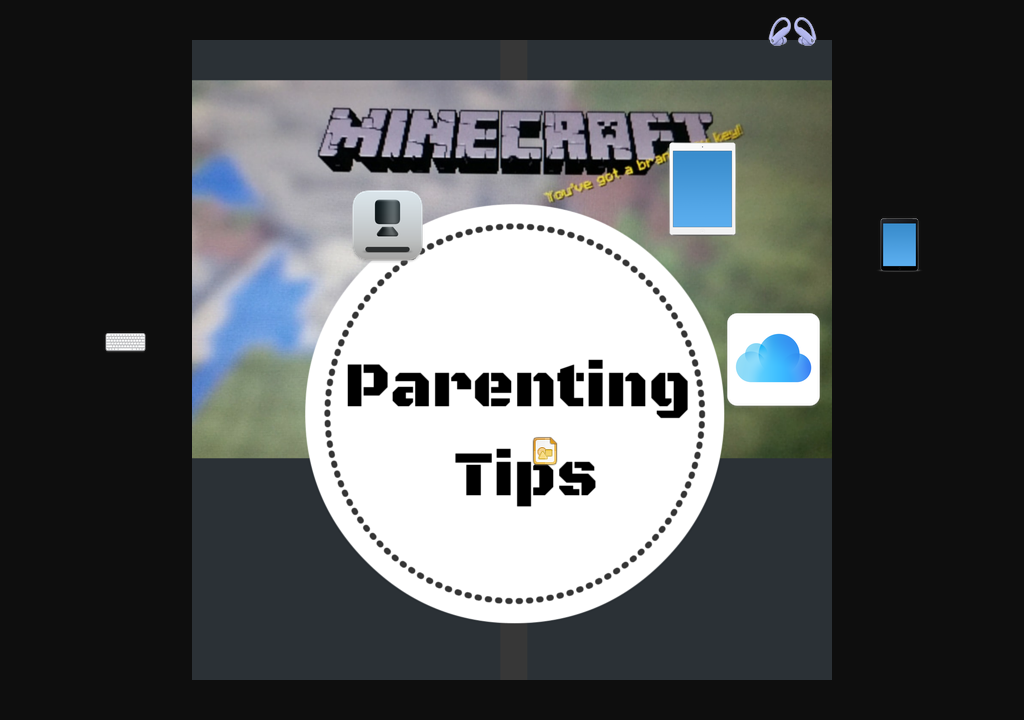  I want to click on iPad Air 2 device with cellular connectivity, so click(899, 244).